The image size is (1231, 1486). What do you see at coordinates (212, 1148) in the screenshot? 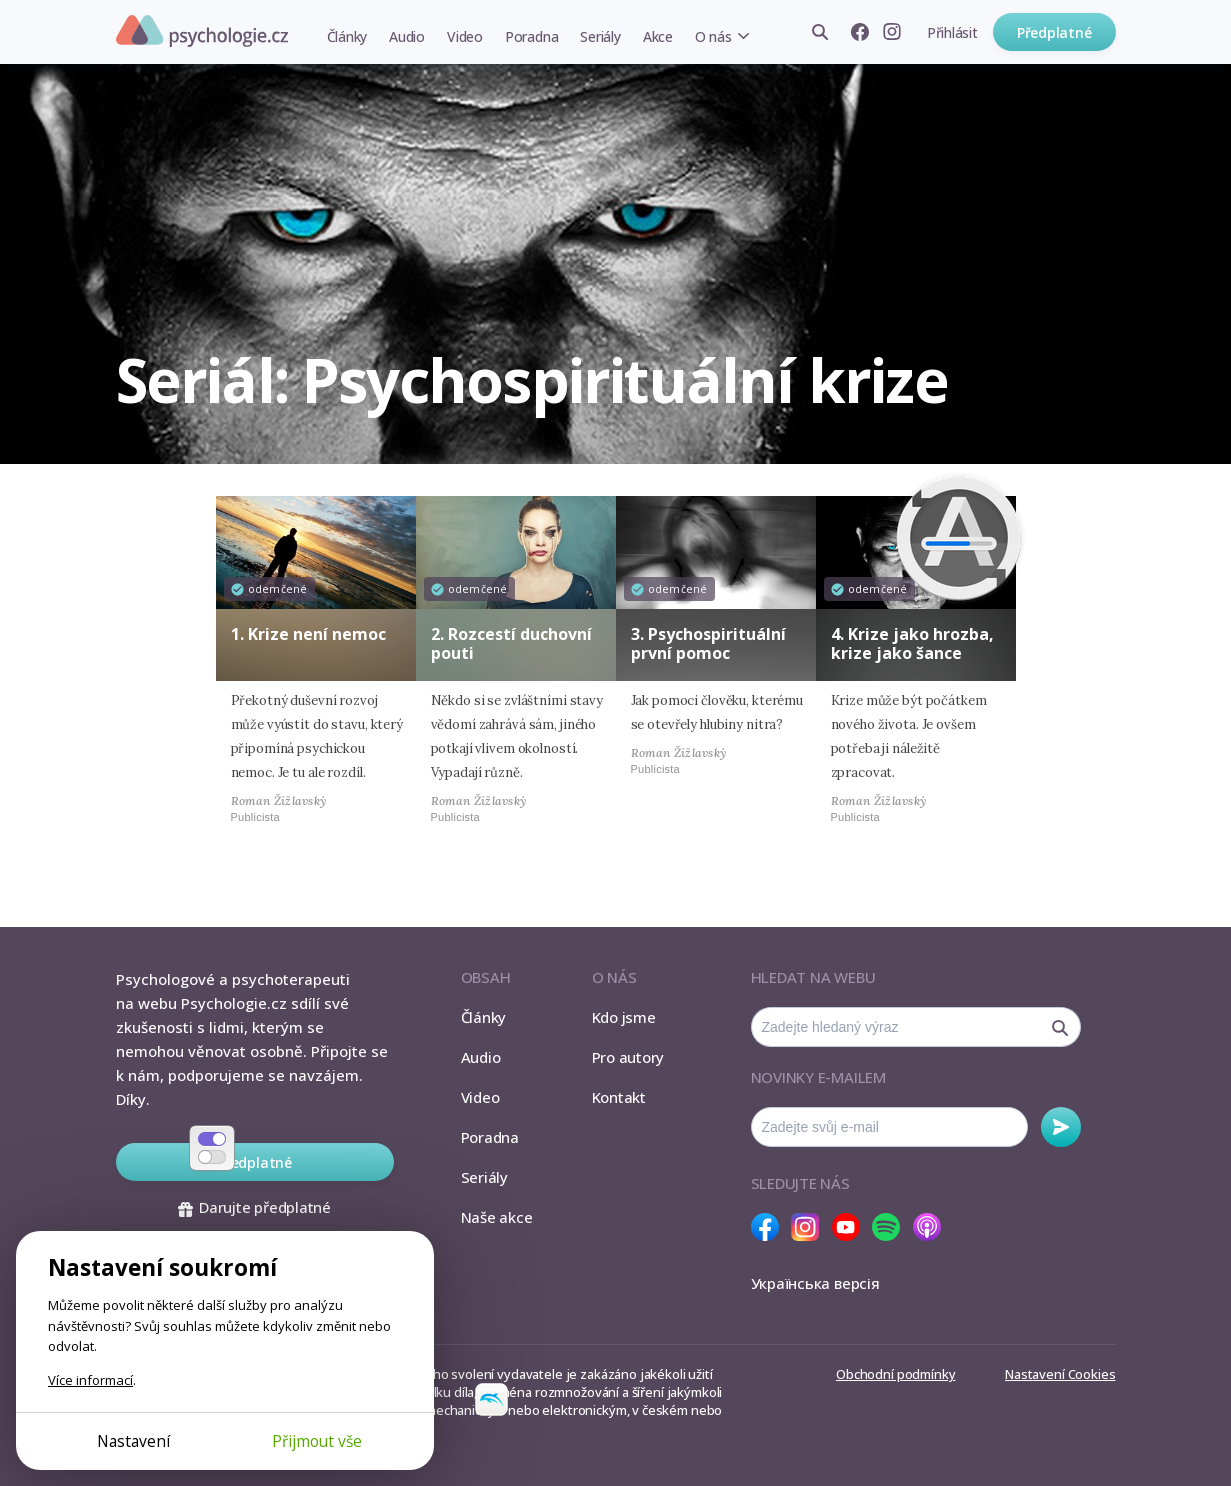
I see `open system tweaks or customization settings` at bounding box center [212, 1148].